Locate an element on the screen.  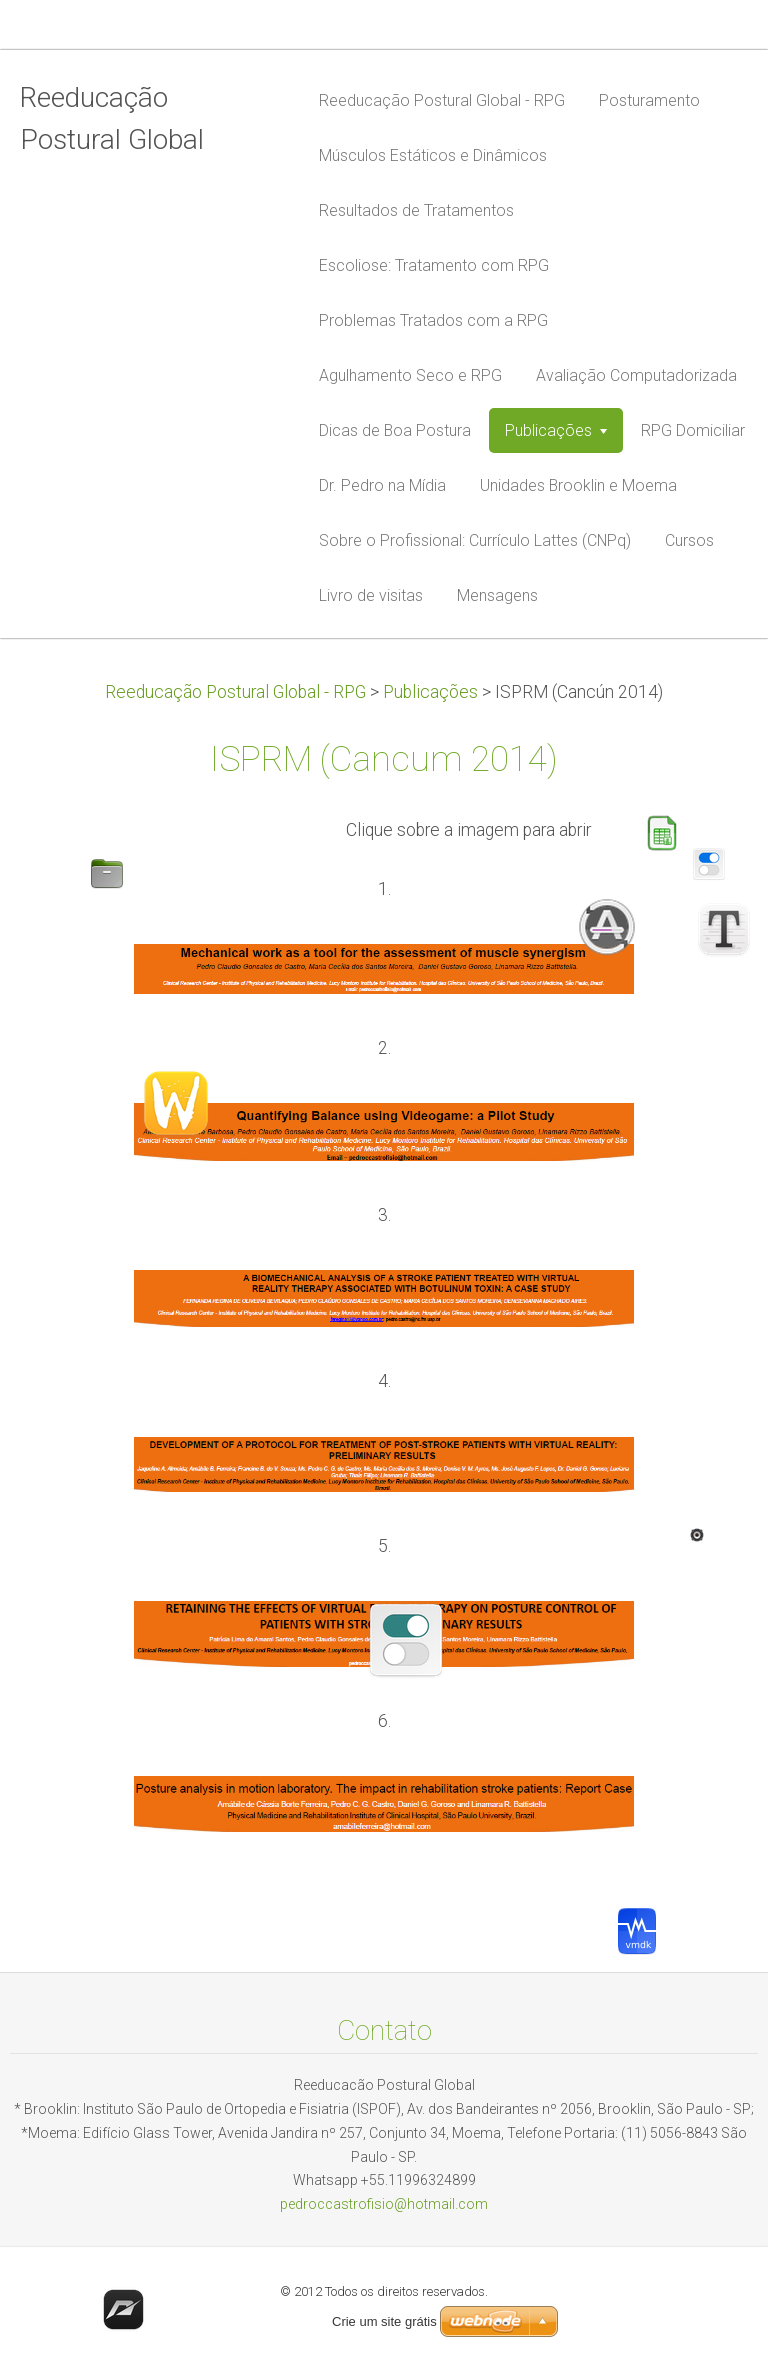
adjust speaker or audio output settings is located at coordinates (697, 1535).